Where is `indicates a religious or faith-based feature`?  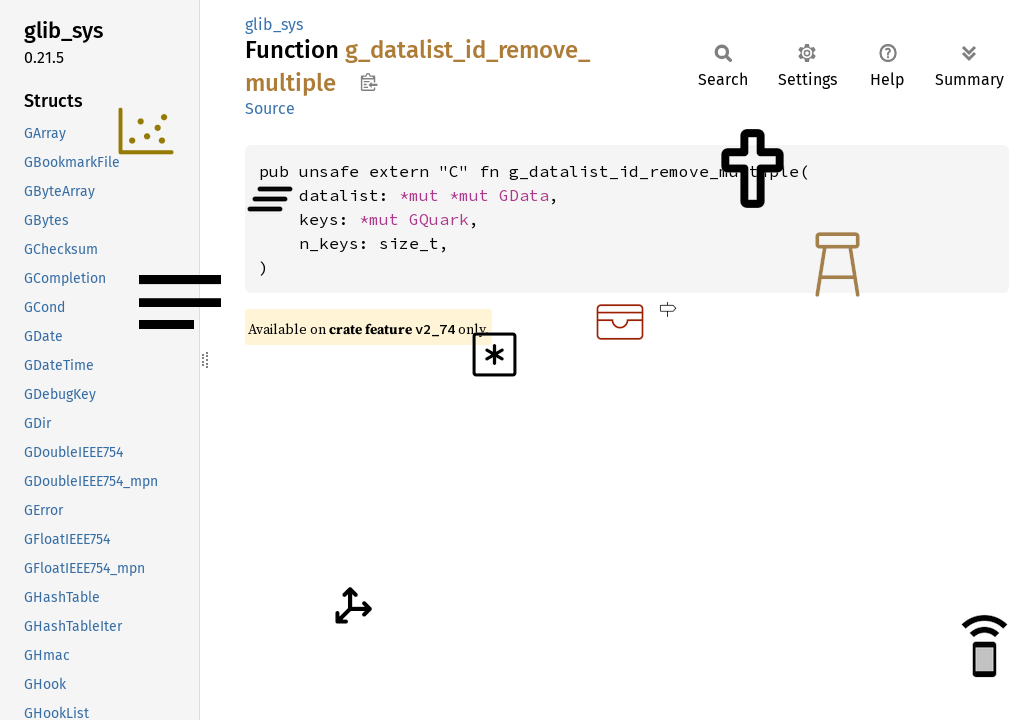 indicates a religious or faith-based feature is located at coordinates (752, 168).